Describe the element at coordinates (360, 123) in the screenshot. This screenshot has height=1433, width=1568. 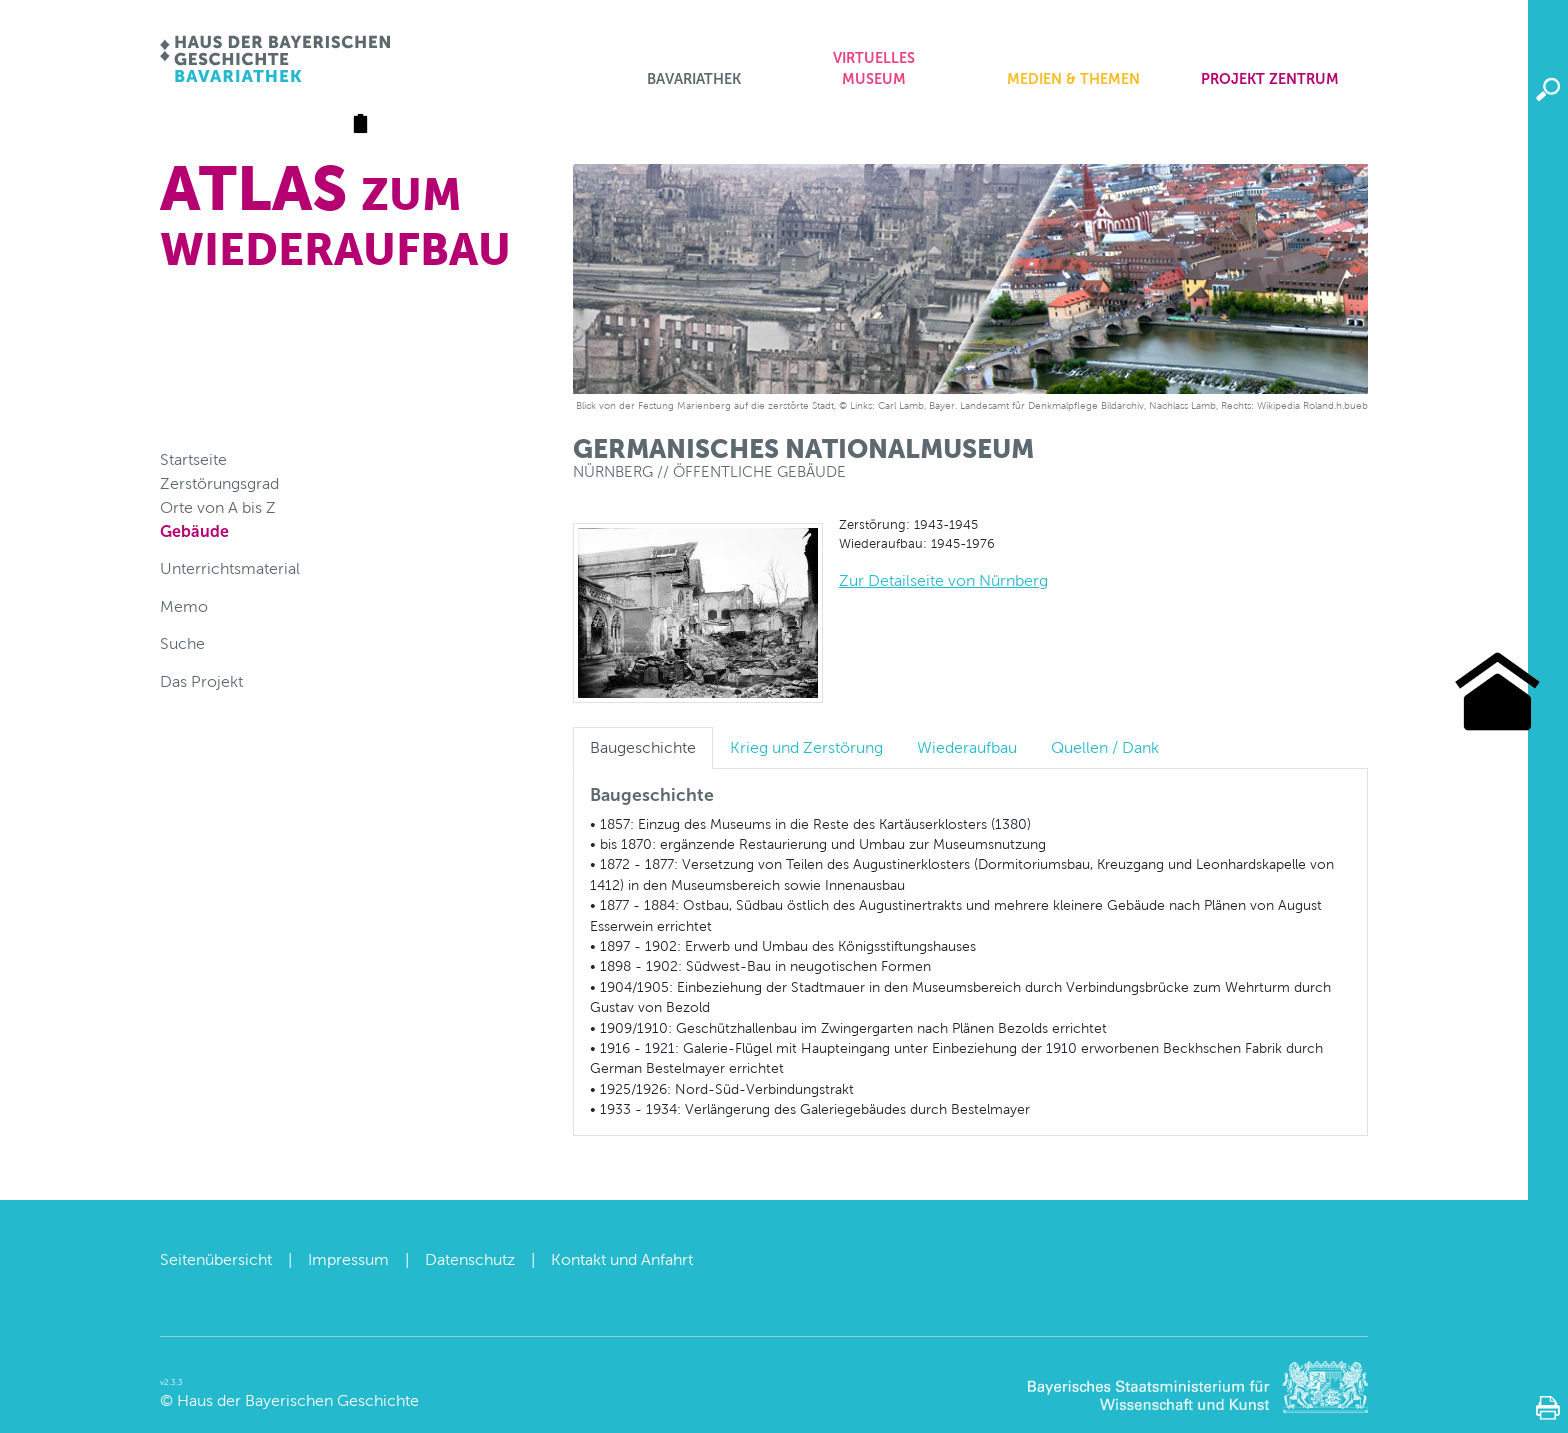
I see `indicates low battery level` at that location.